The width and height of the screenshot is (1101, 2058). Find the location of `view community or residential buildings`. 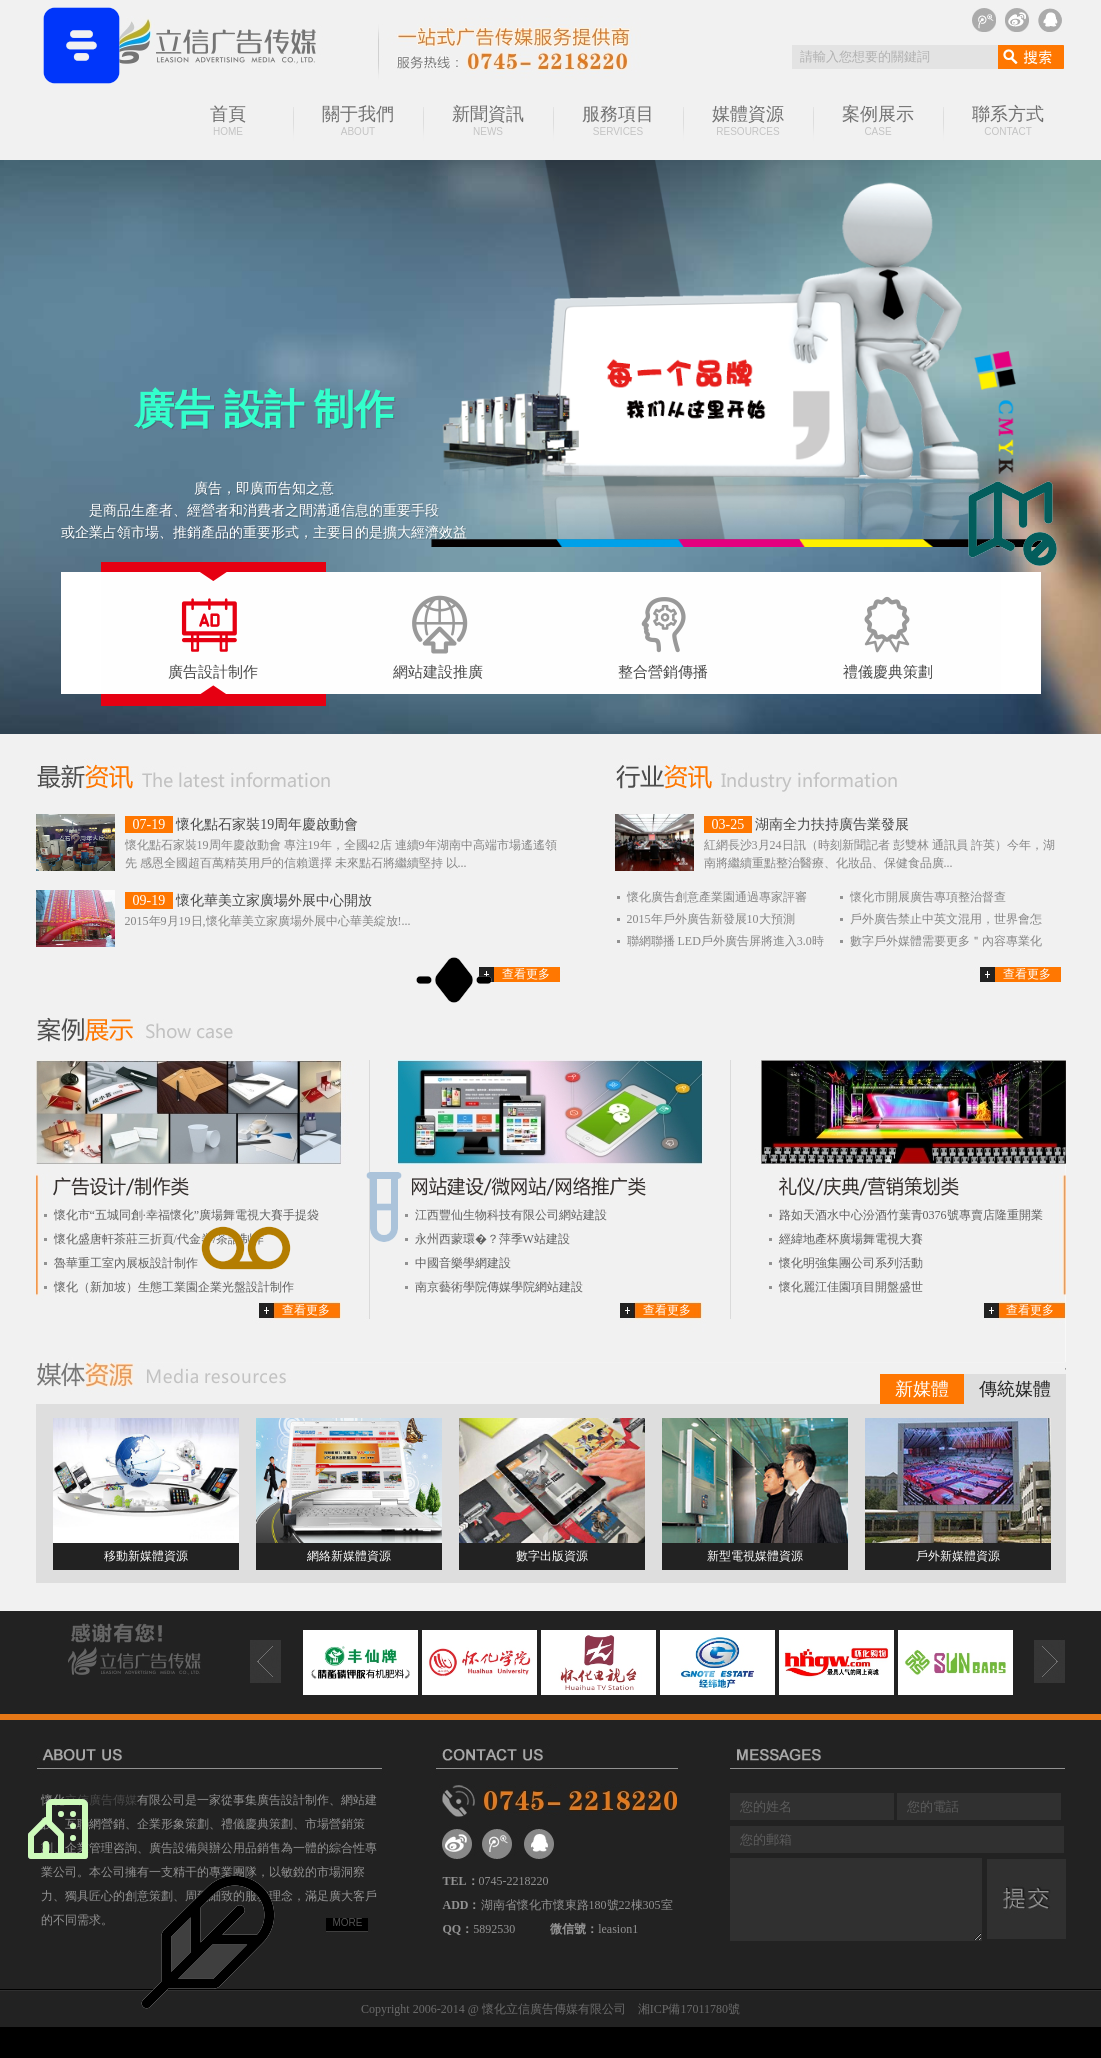

view community or residential buildings is located at coordinates (58, 1829).